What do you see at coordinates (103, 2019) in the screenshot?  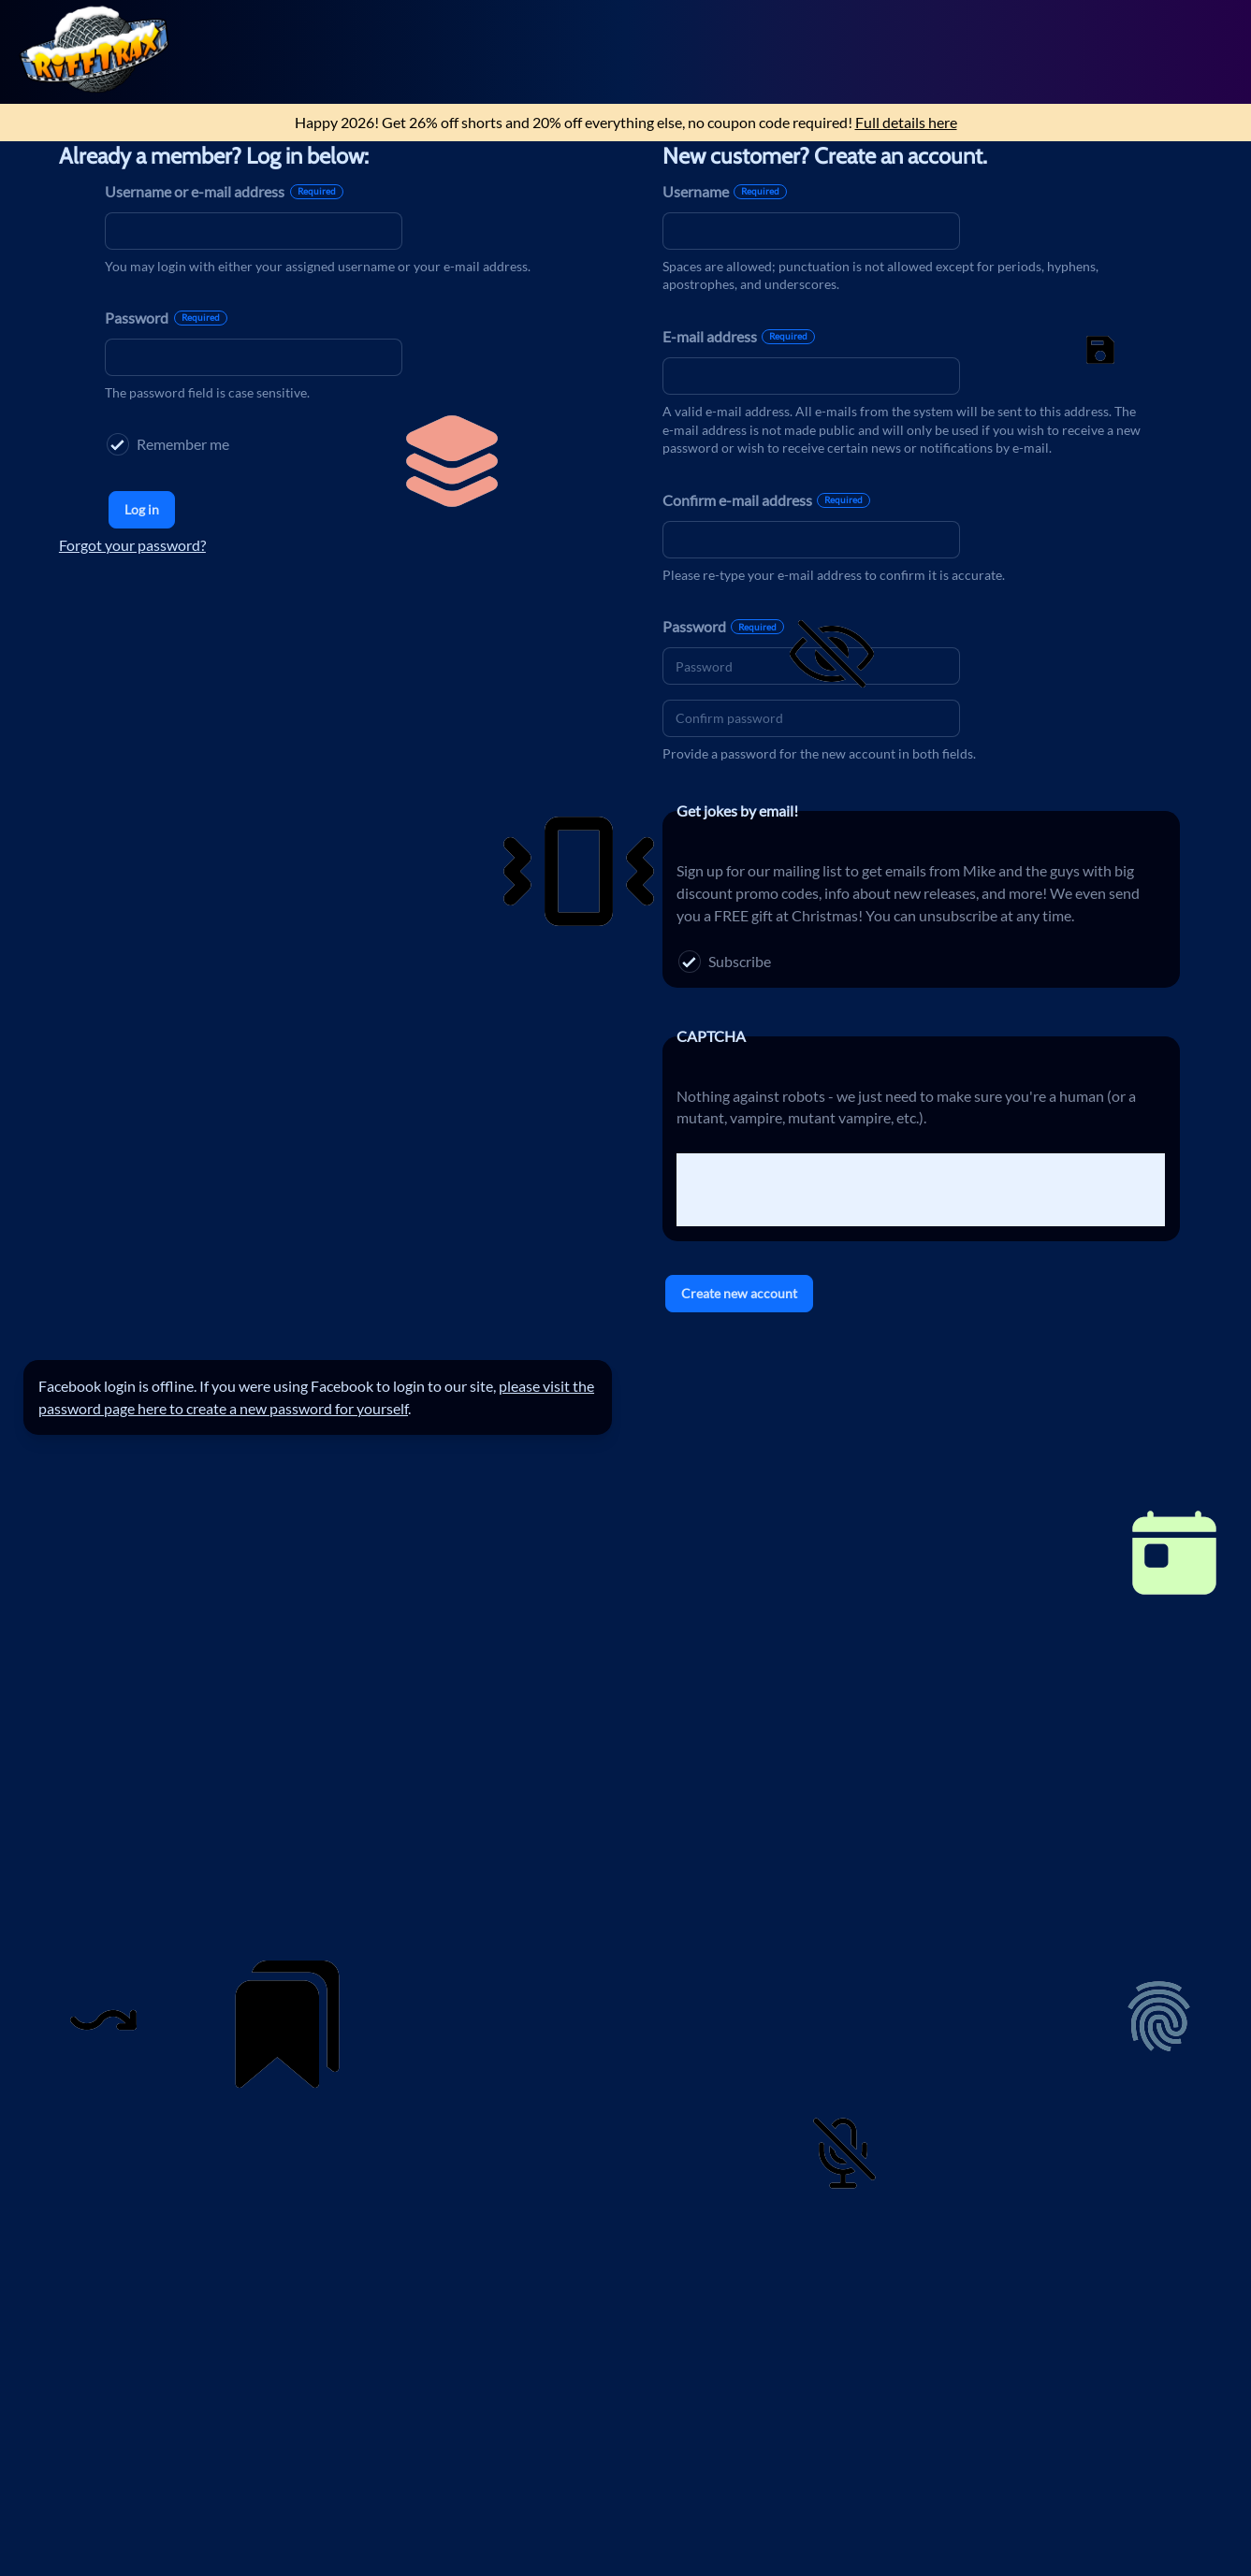 I see `indicates a flowing or wave-like transition downward` at bounding box center [103, 2019].